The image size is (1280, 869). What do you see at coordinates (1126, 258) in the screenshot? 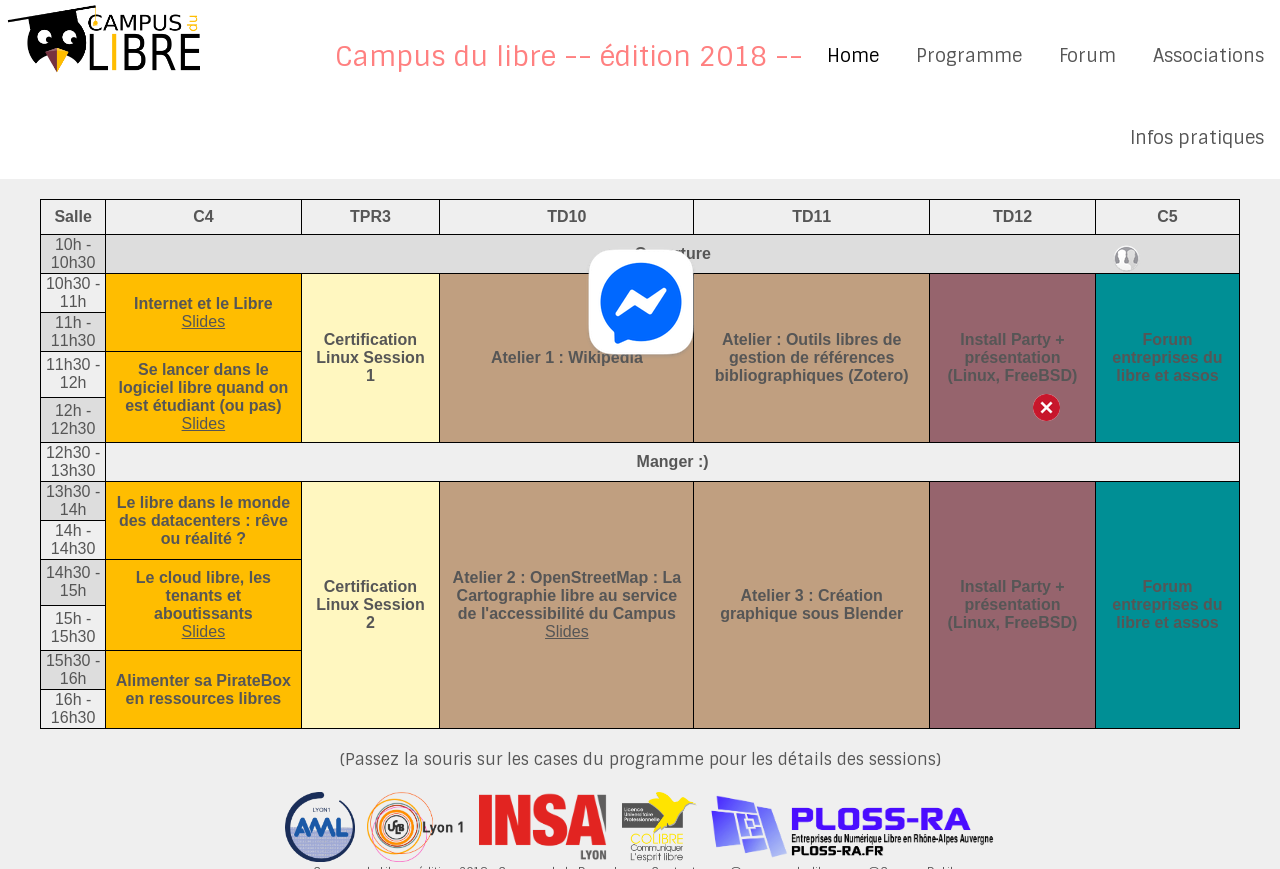
I see `manage user groups` at bounding box center [1126, 258].